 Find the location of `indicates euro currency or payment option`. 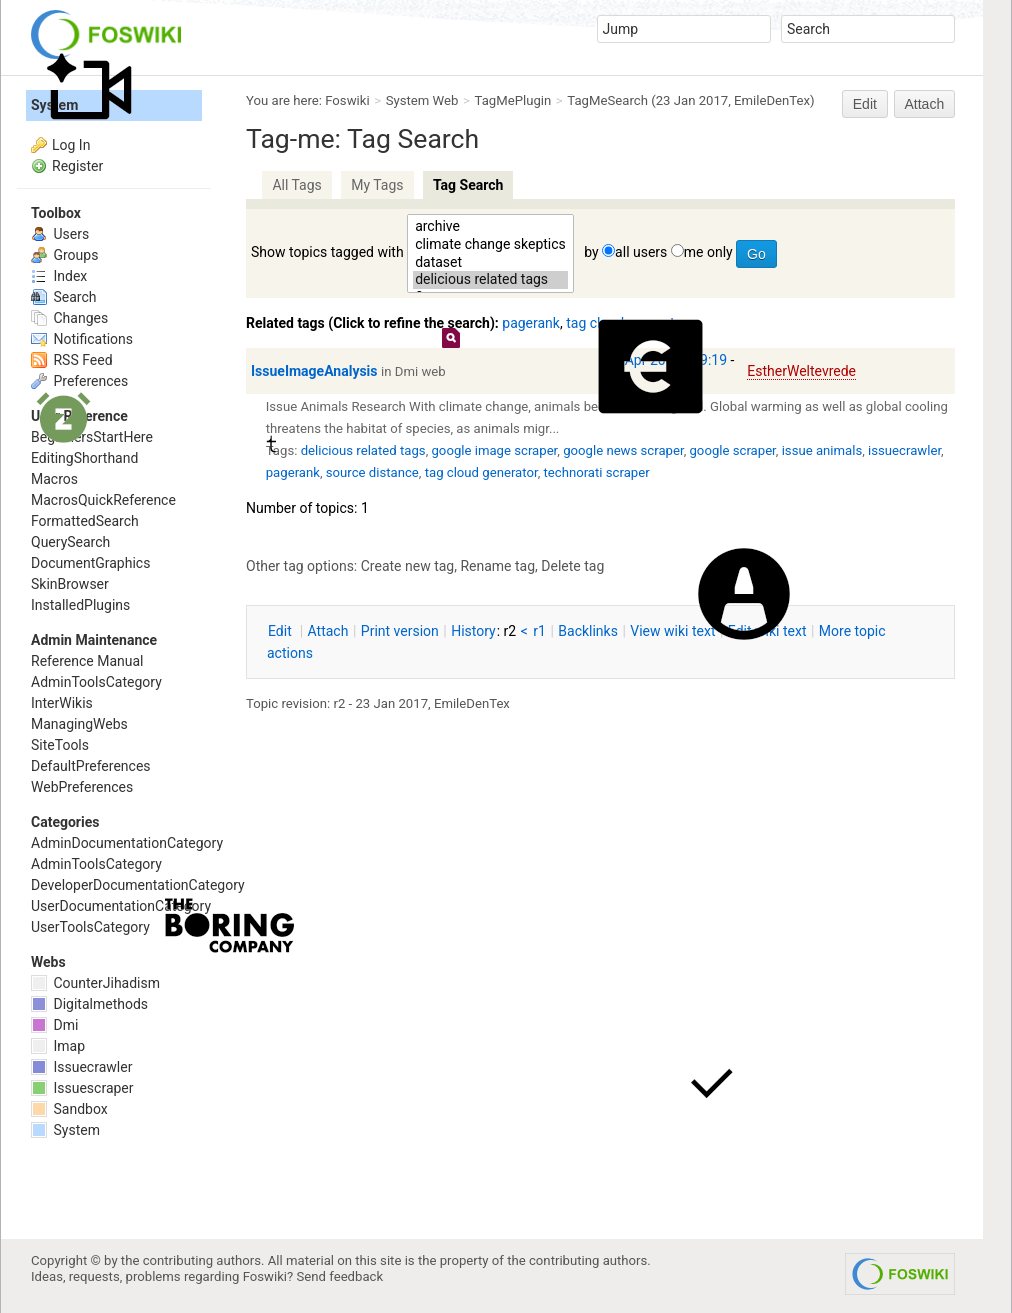

indicates euro currency or payment option is located at coordinates (650, 366).